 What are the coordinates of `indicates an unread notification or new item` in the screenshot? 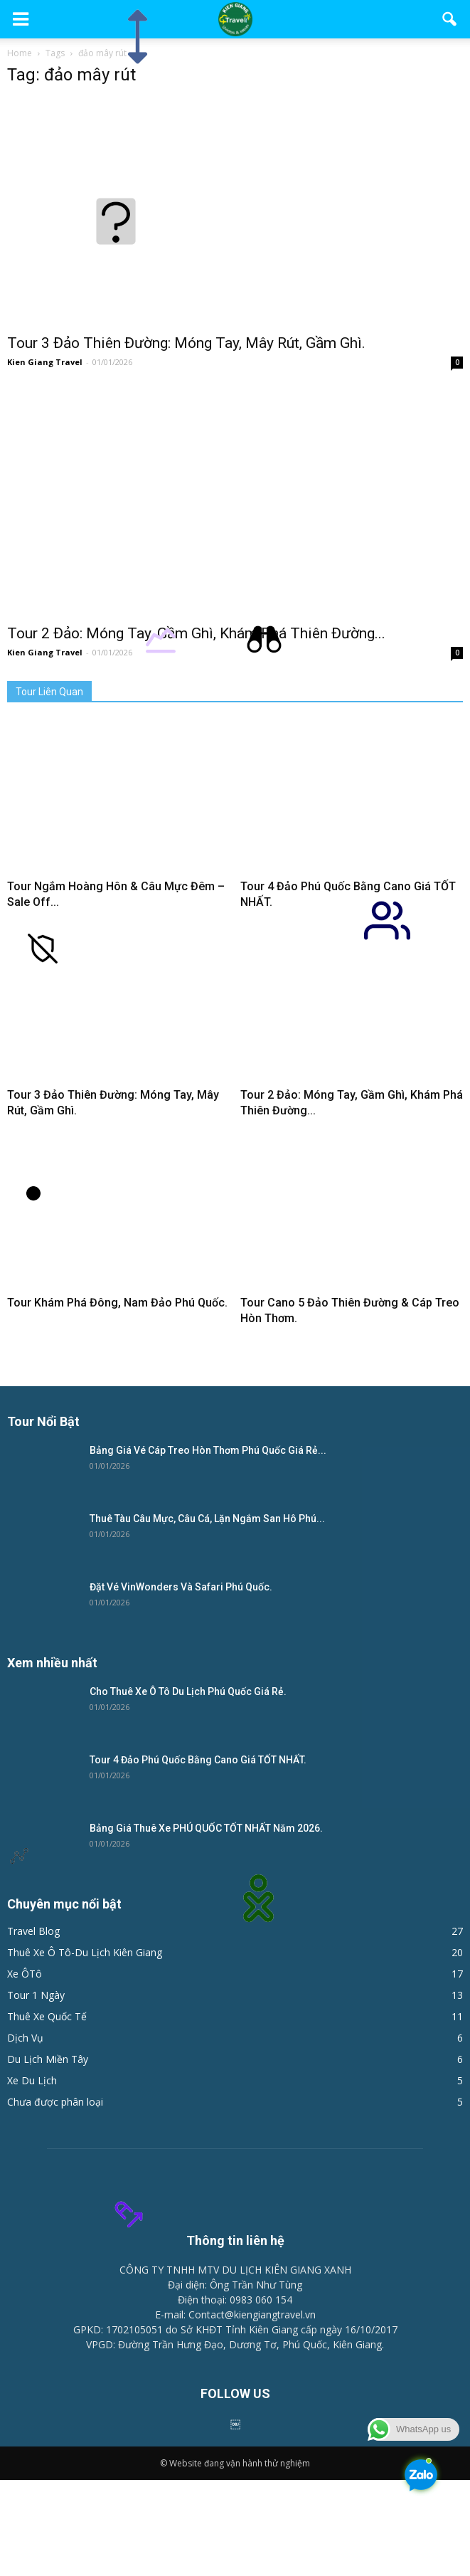 It's located at (33, 1193).